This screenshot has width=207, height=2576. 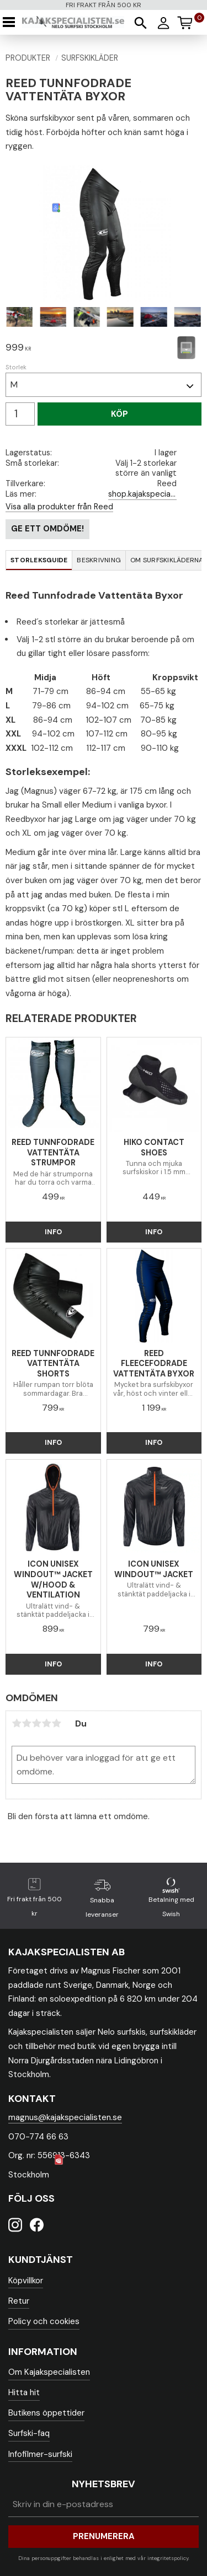 What do you see at coordinates (56, 207) in the screenshot?
I see `add a new contact to your address book` at bounding box center [56, 207].